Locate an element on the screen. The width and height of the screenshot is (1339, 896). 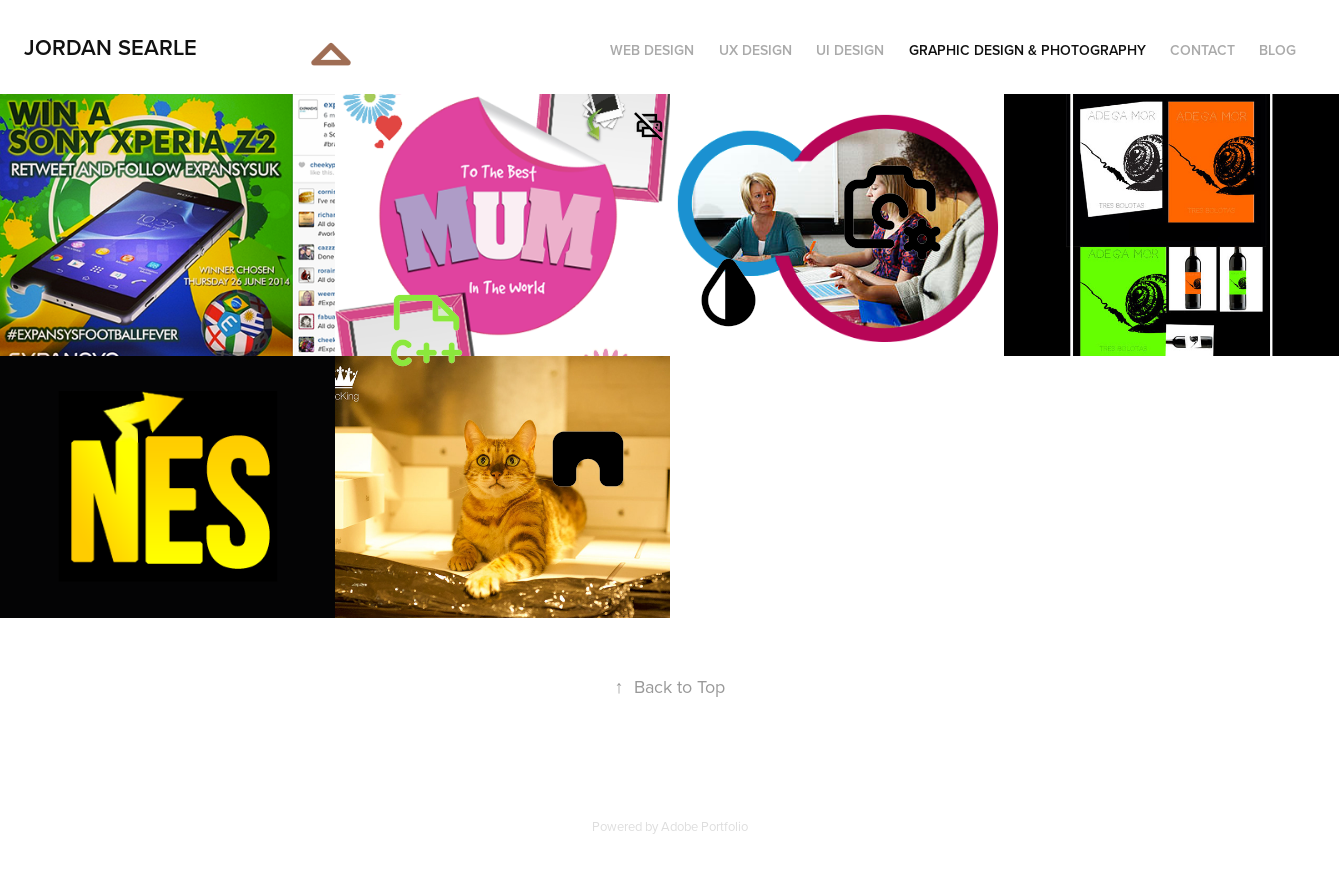
adjust opacity or transparency level is located at coordinates (728, 292).